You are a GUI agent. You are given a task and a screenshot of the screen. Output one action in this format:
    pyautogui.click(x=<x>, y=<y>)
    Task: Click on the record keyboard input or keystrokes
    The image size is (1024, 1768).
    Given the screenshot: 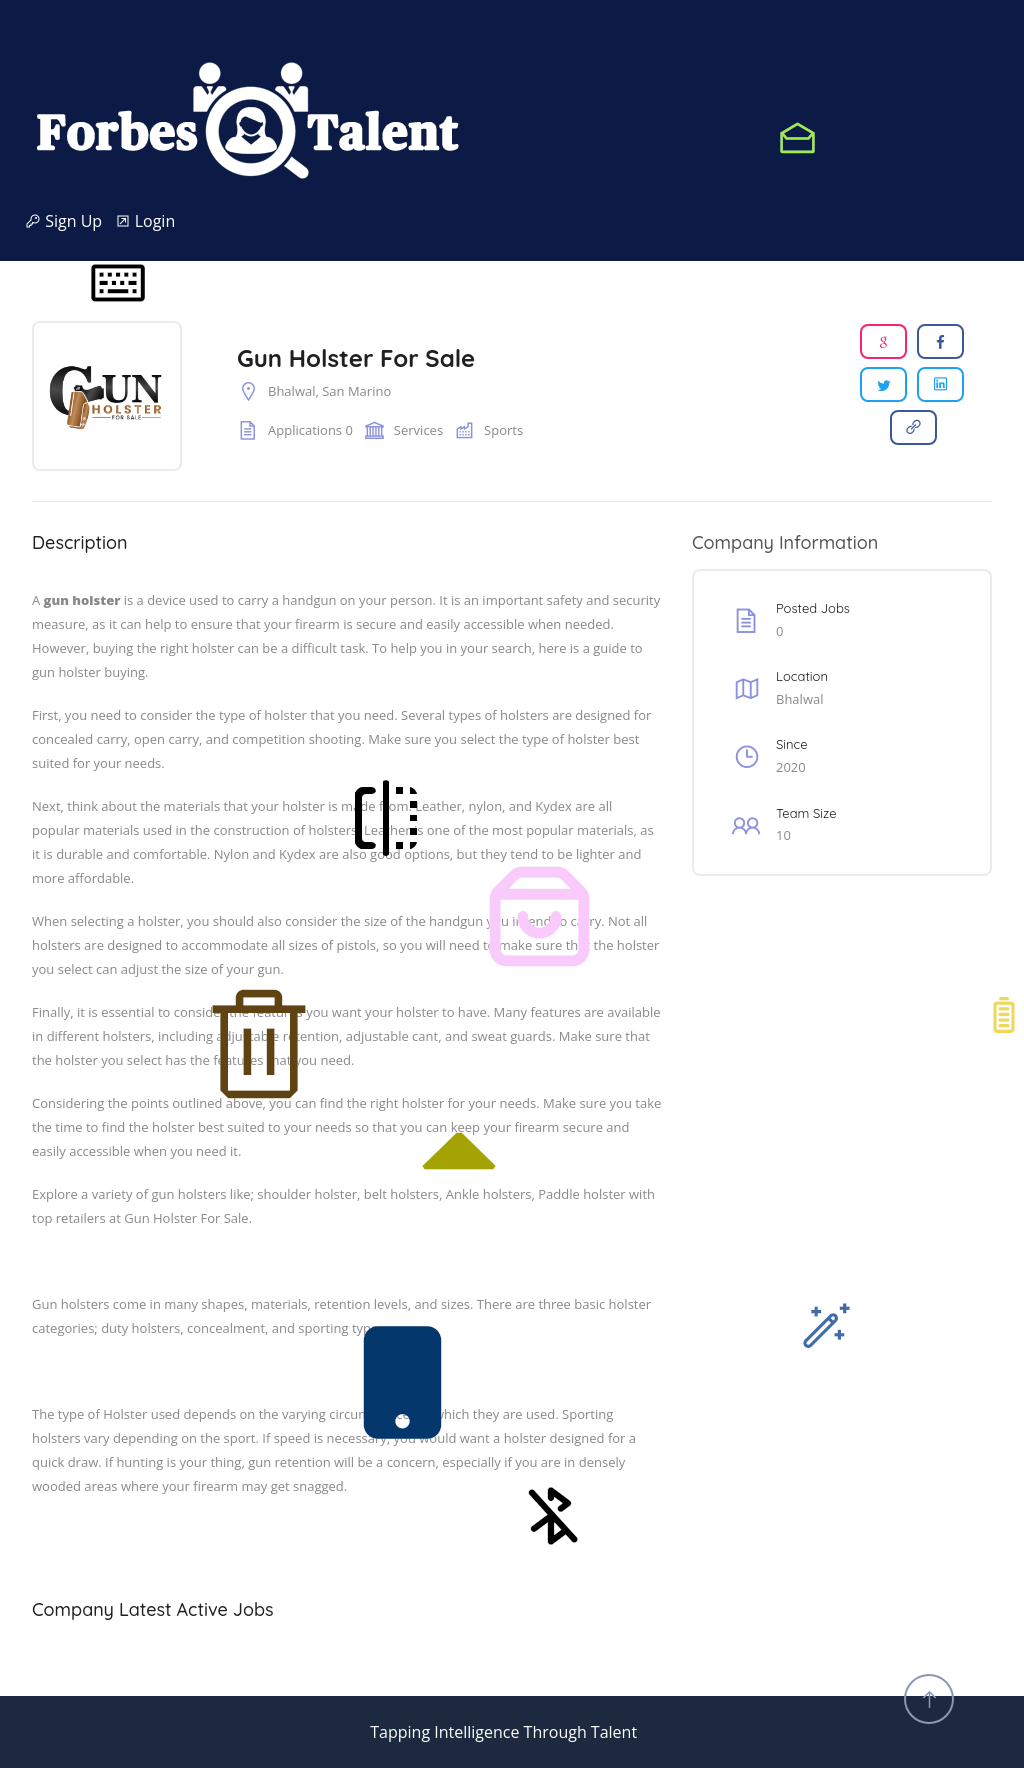 What is the action you would take?
    pyautogui.click(x=116, y=285)
    